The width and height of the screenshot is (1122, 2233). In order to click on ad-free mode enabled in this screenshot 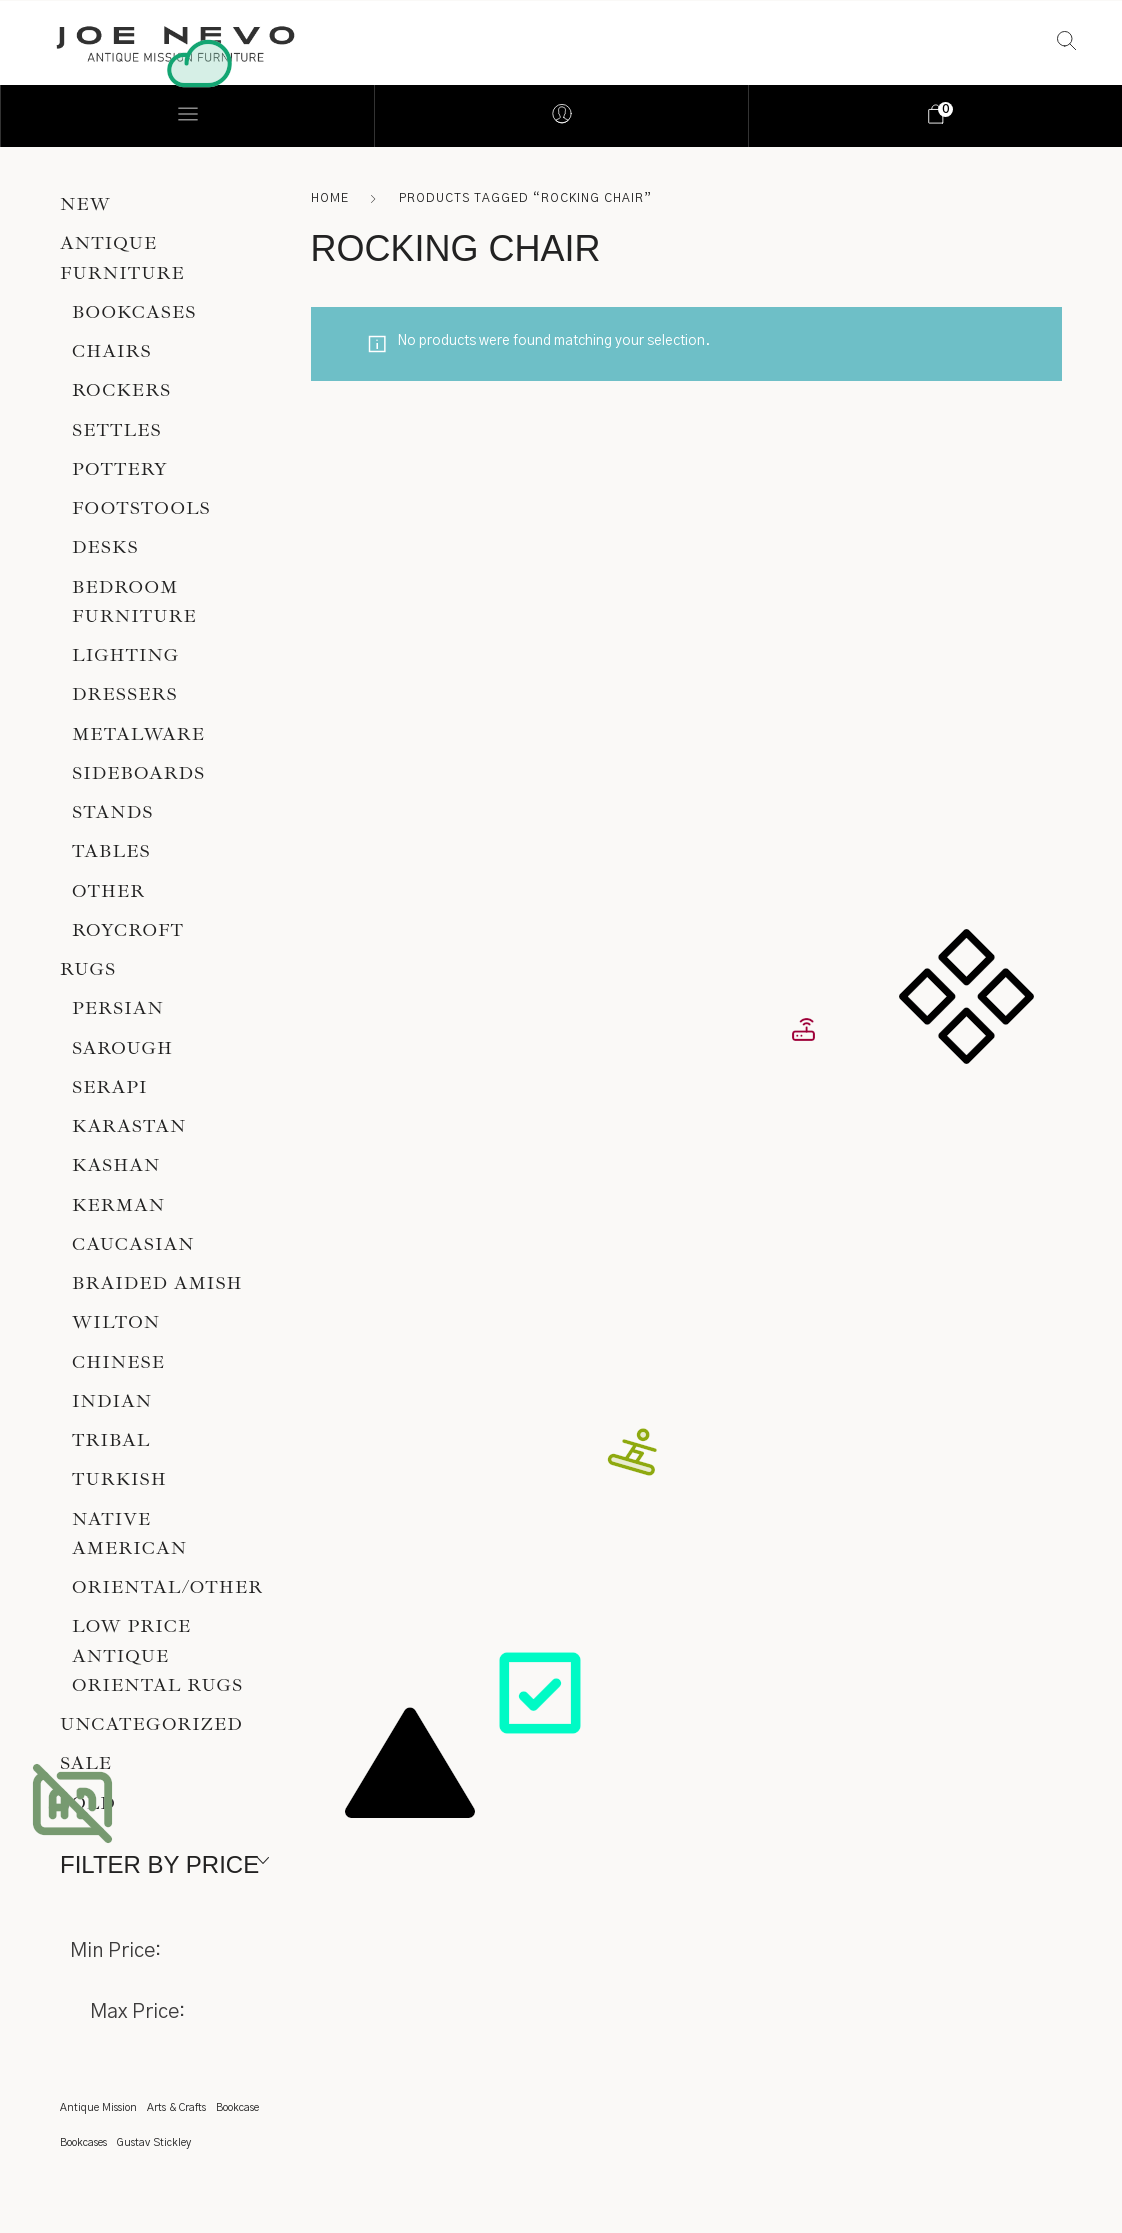, I will do `click(72, 1803)`.